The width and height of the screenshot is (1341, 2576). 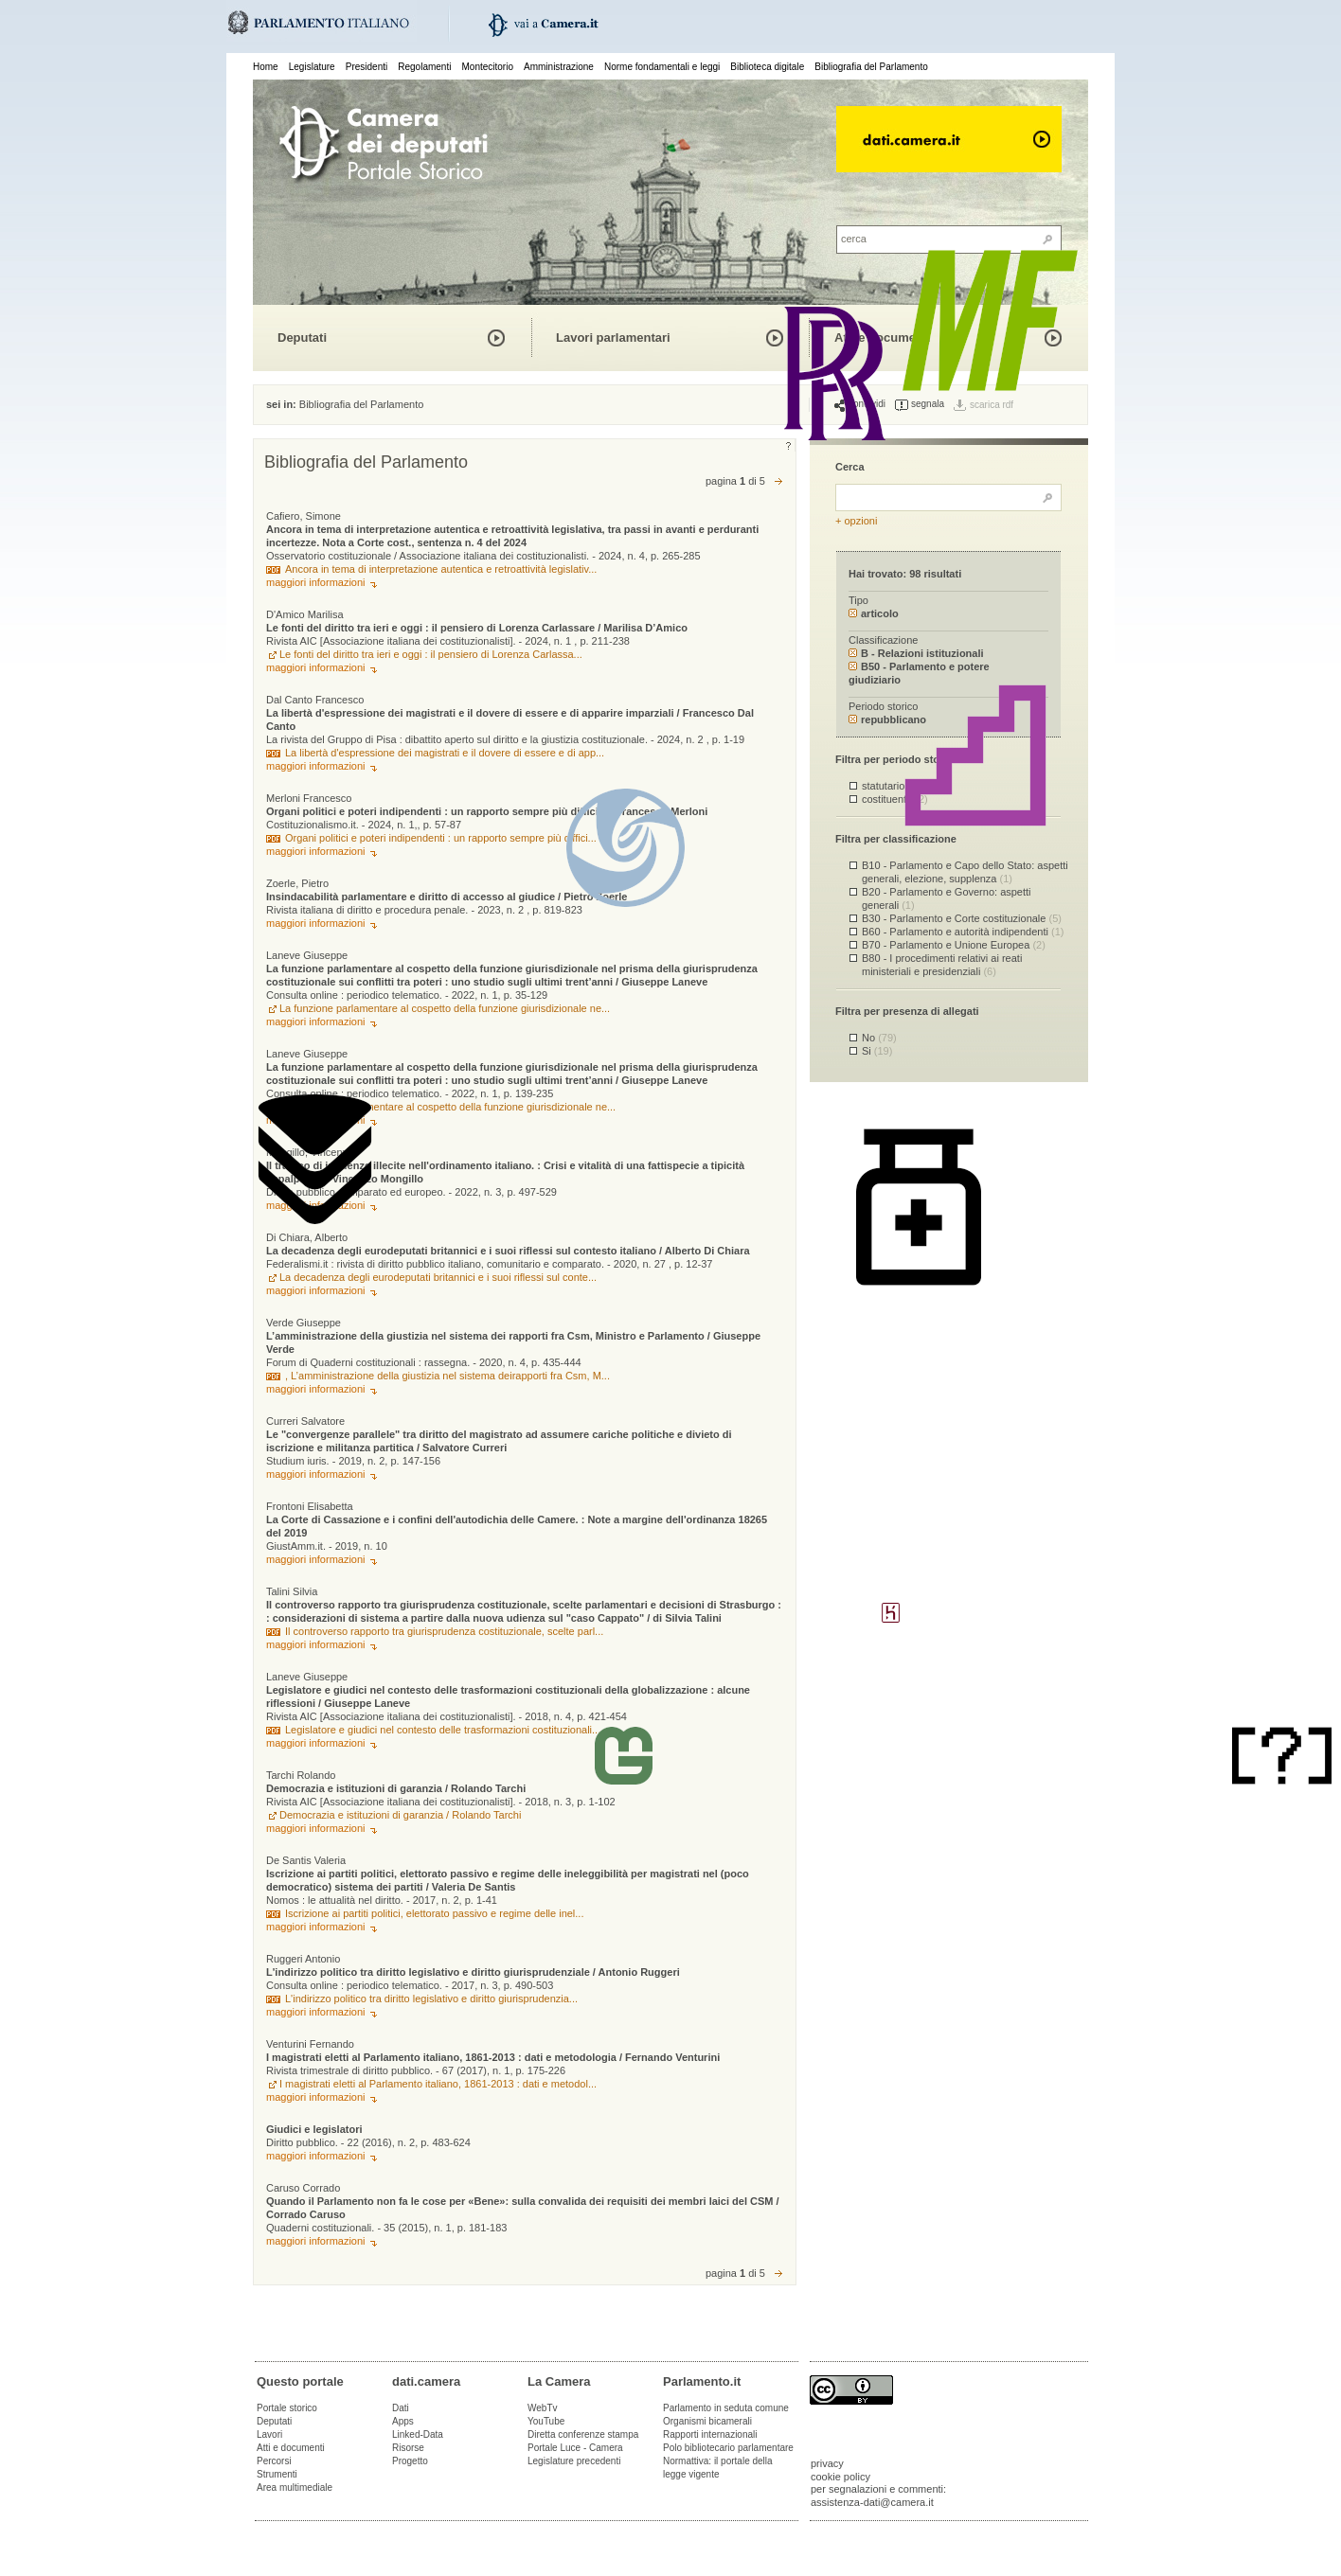 I want to click on open deepin desktop environment settings, so click(x=625, y=847).